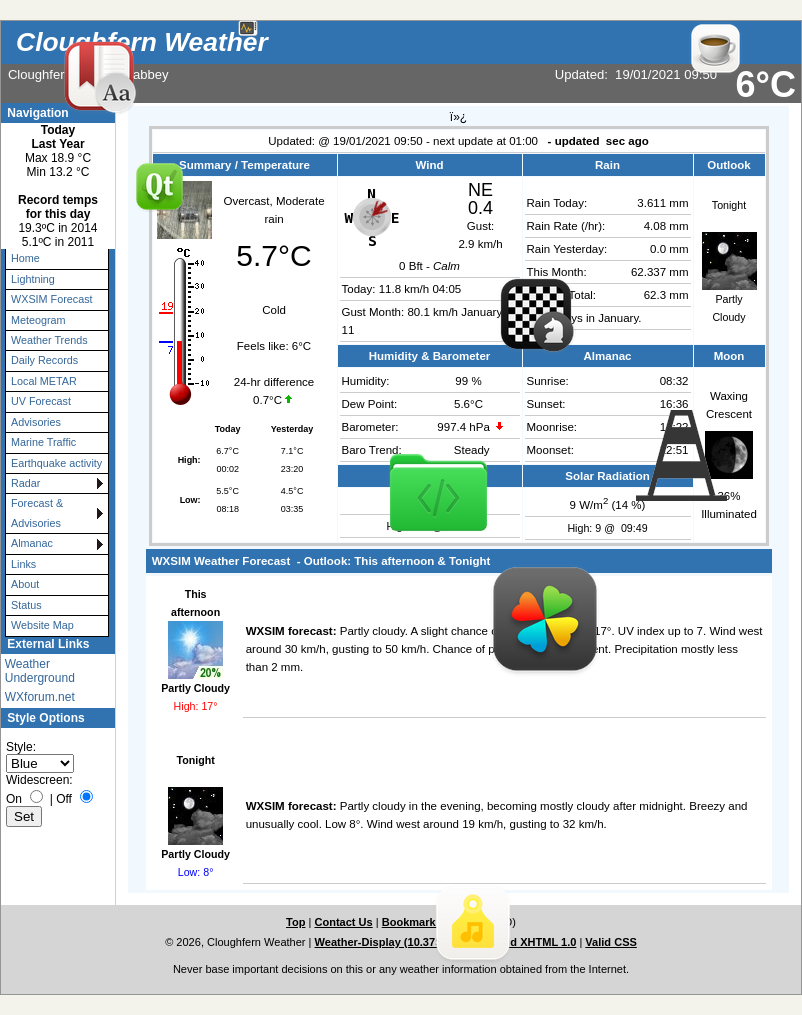 The width and height of the screenshot is (802, 1015). What do you see at coordinates (536, 314) in the screenshot?
I see `open the chess app` at bounding box center [536, 314].